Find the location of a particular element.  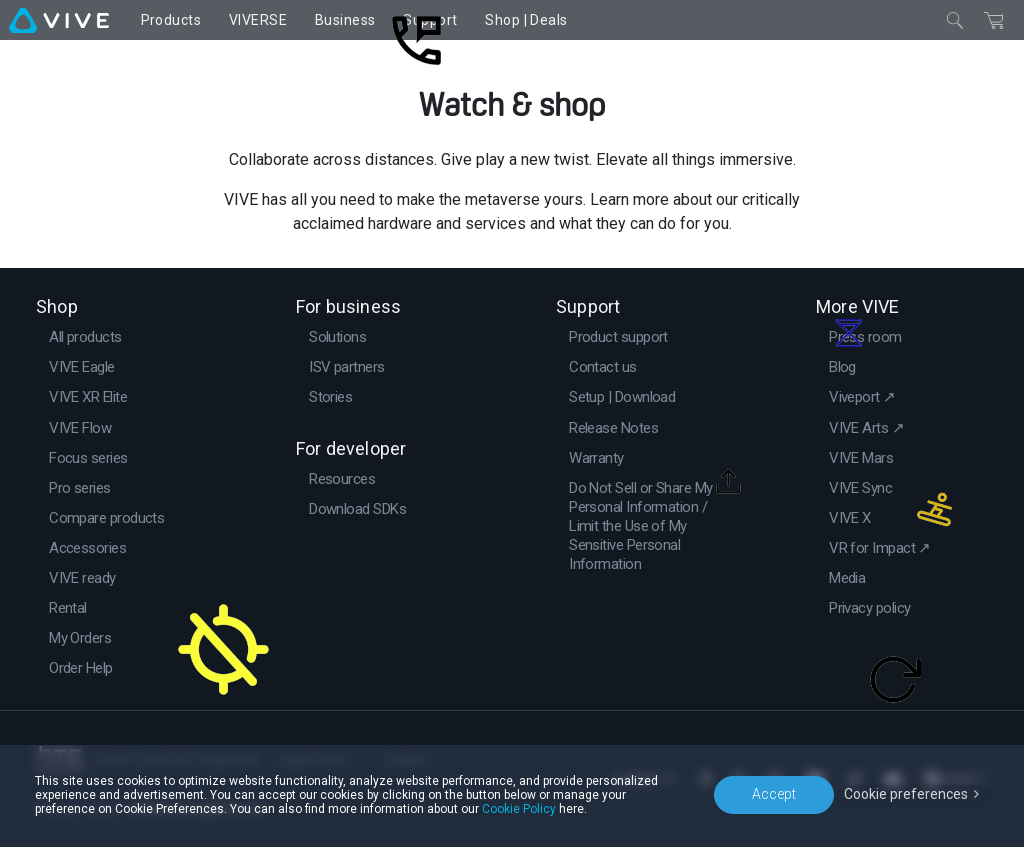

indicates high time remaining or early stage of a process is located at coordinates (849, 333).